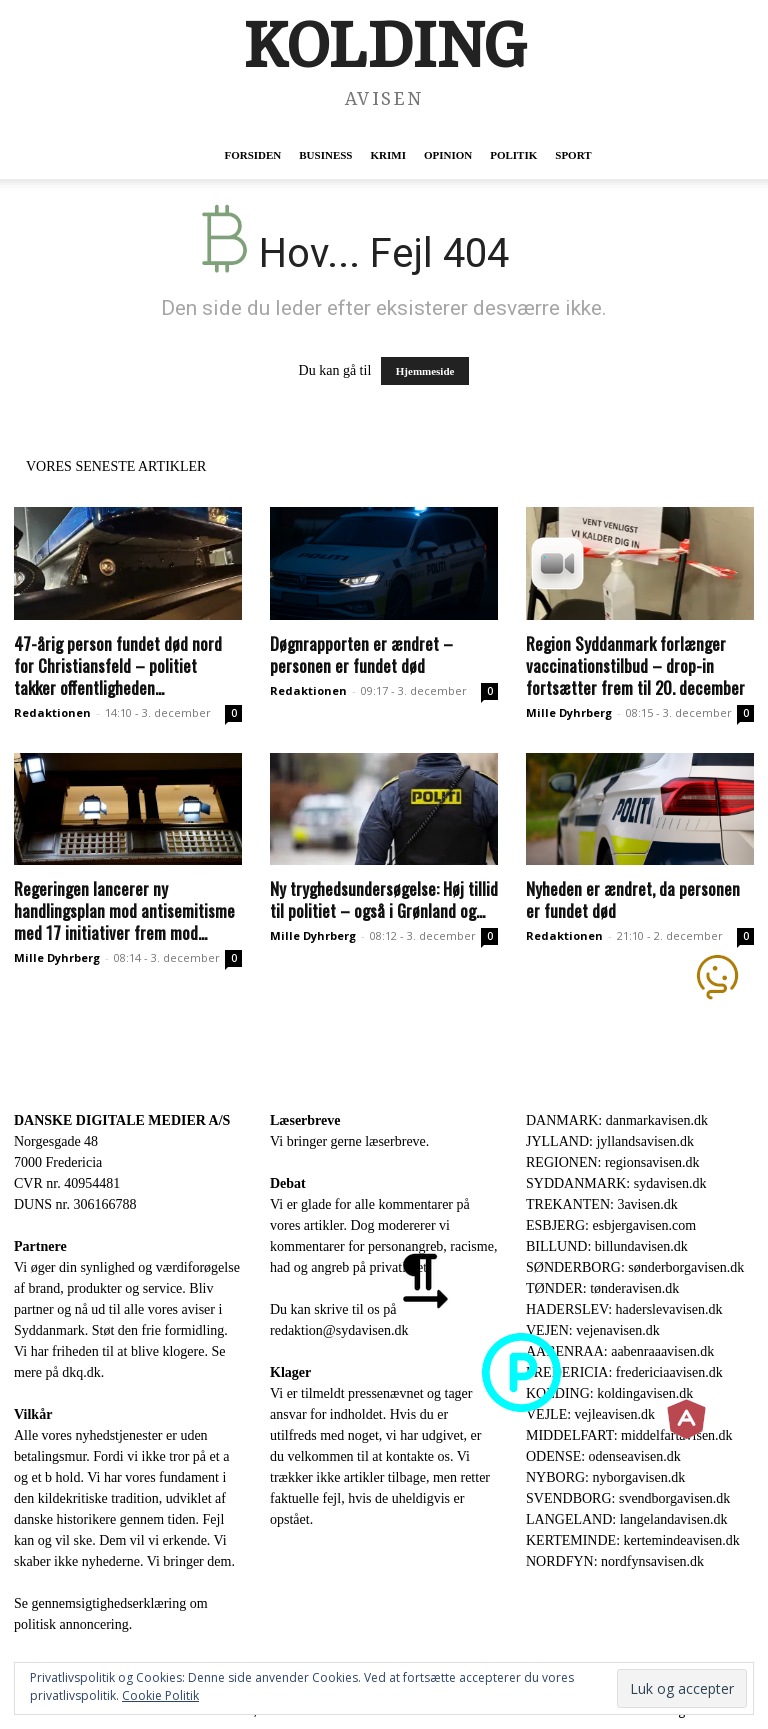  What do you see at coordinates (557, 563) in the screenshot?
I see `open camera or start video recording` at bounding box center [557, 563].